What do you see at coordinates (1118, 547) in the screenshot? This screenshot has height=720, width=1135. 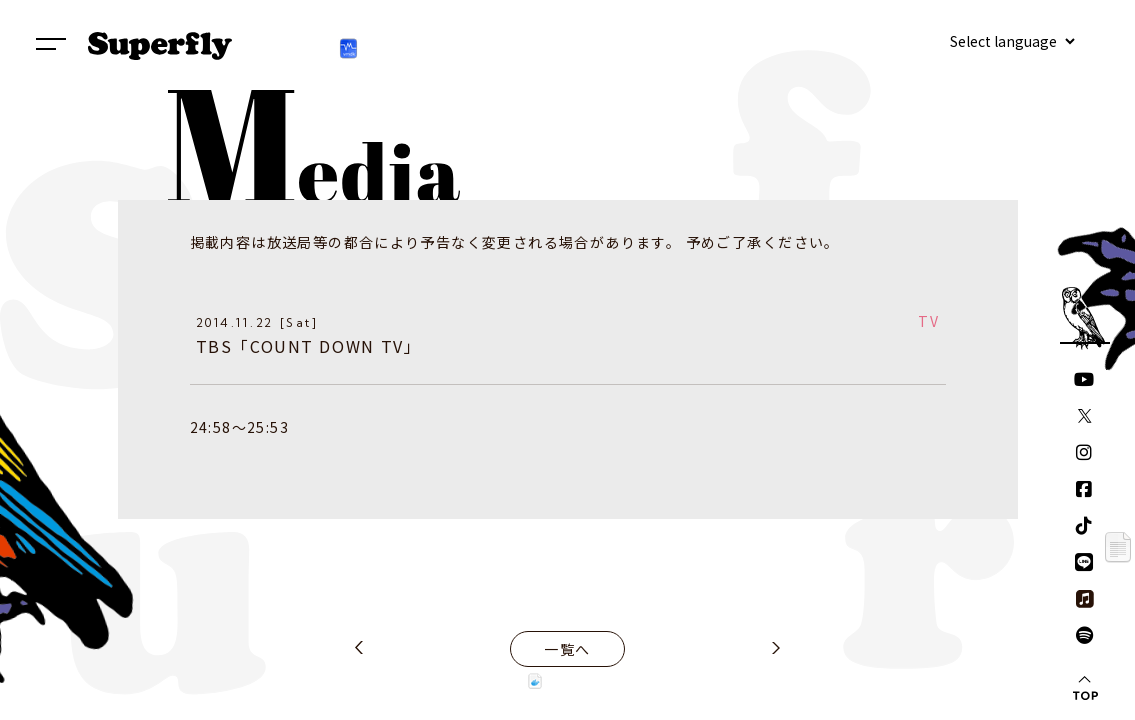 I see `a plain text file document` at bounding box center [1118, 547].